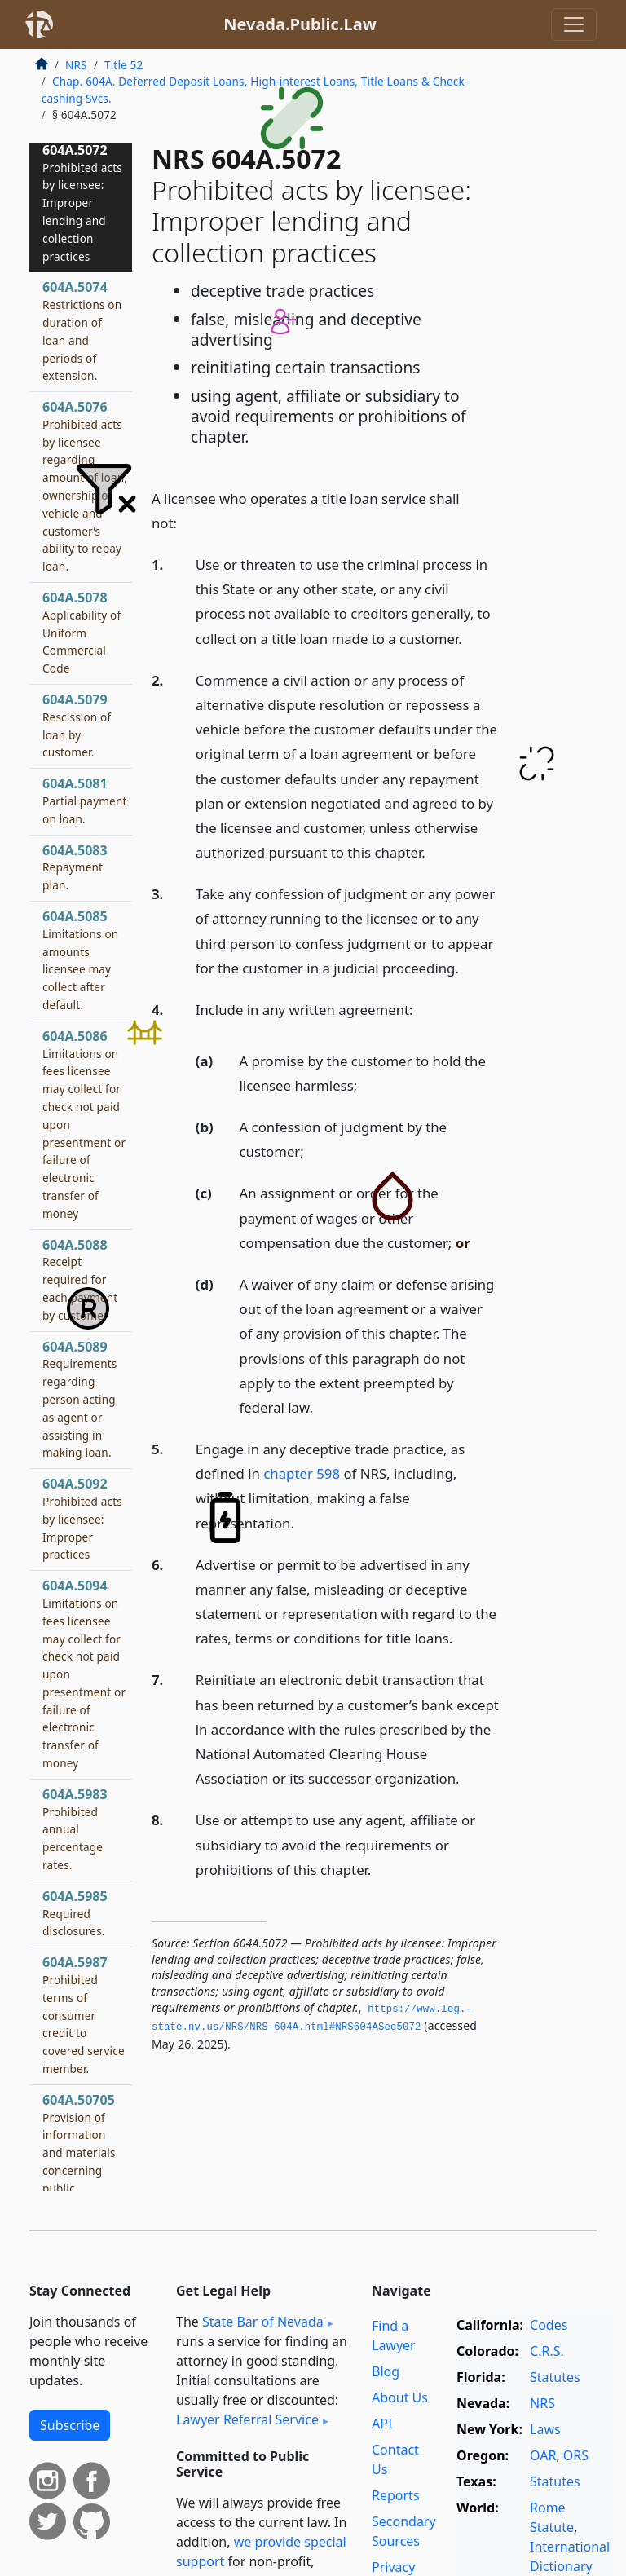 The height and width of the screenshot is (2576, 626). What do you see at coordinates (392, 1195) in the screenshot?
I see `adjust humidity or water settings` at bounding box center [392, 1195].